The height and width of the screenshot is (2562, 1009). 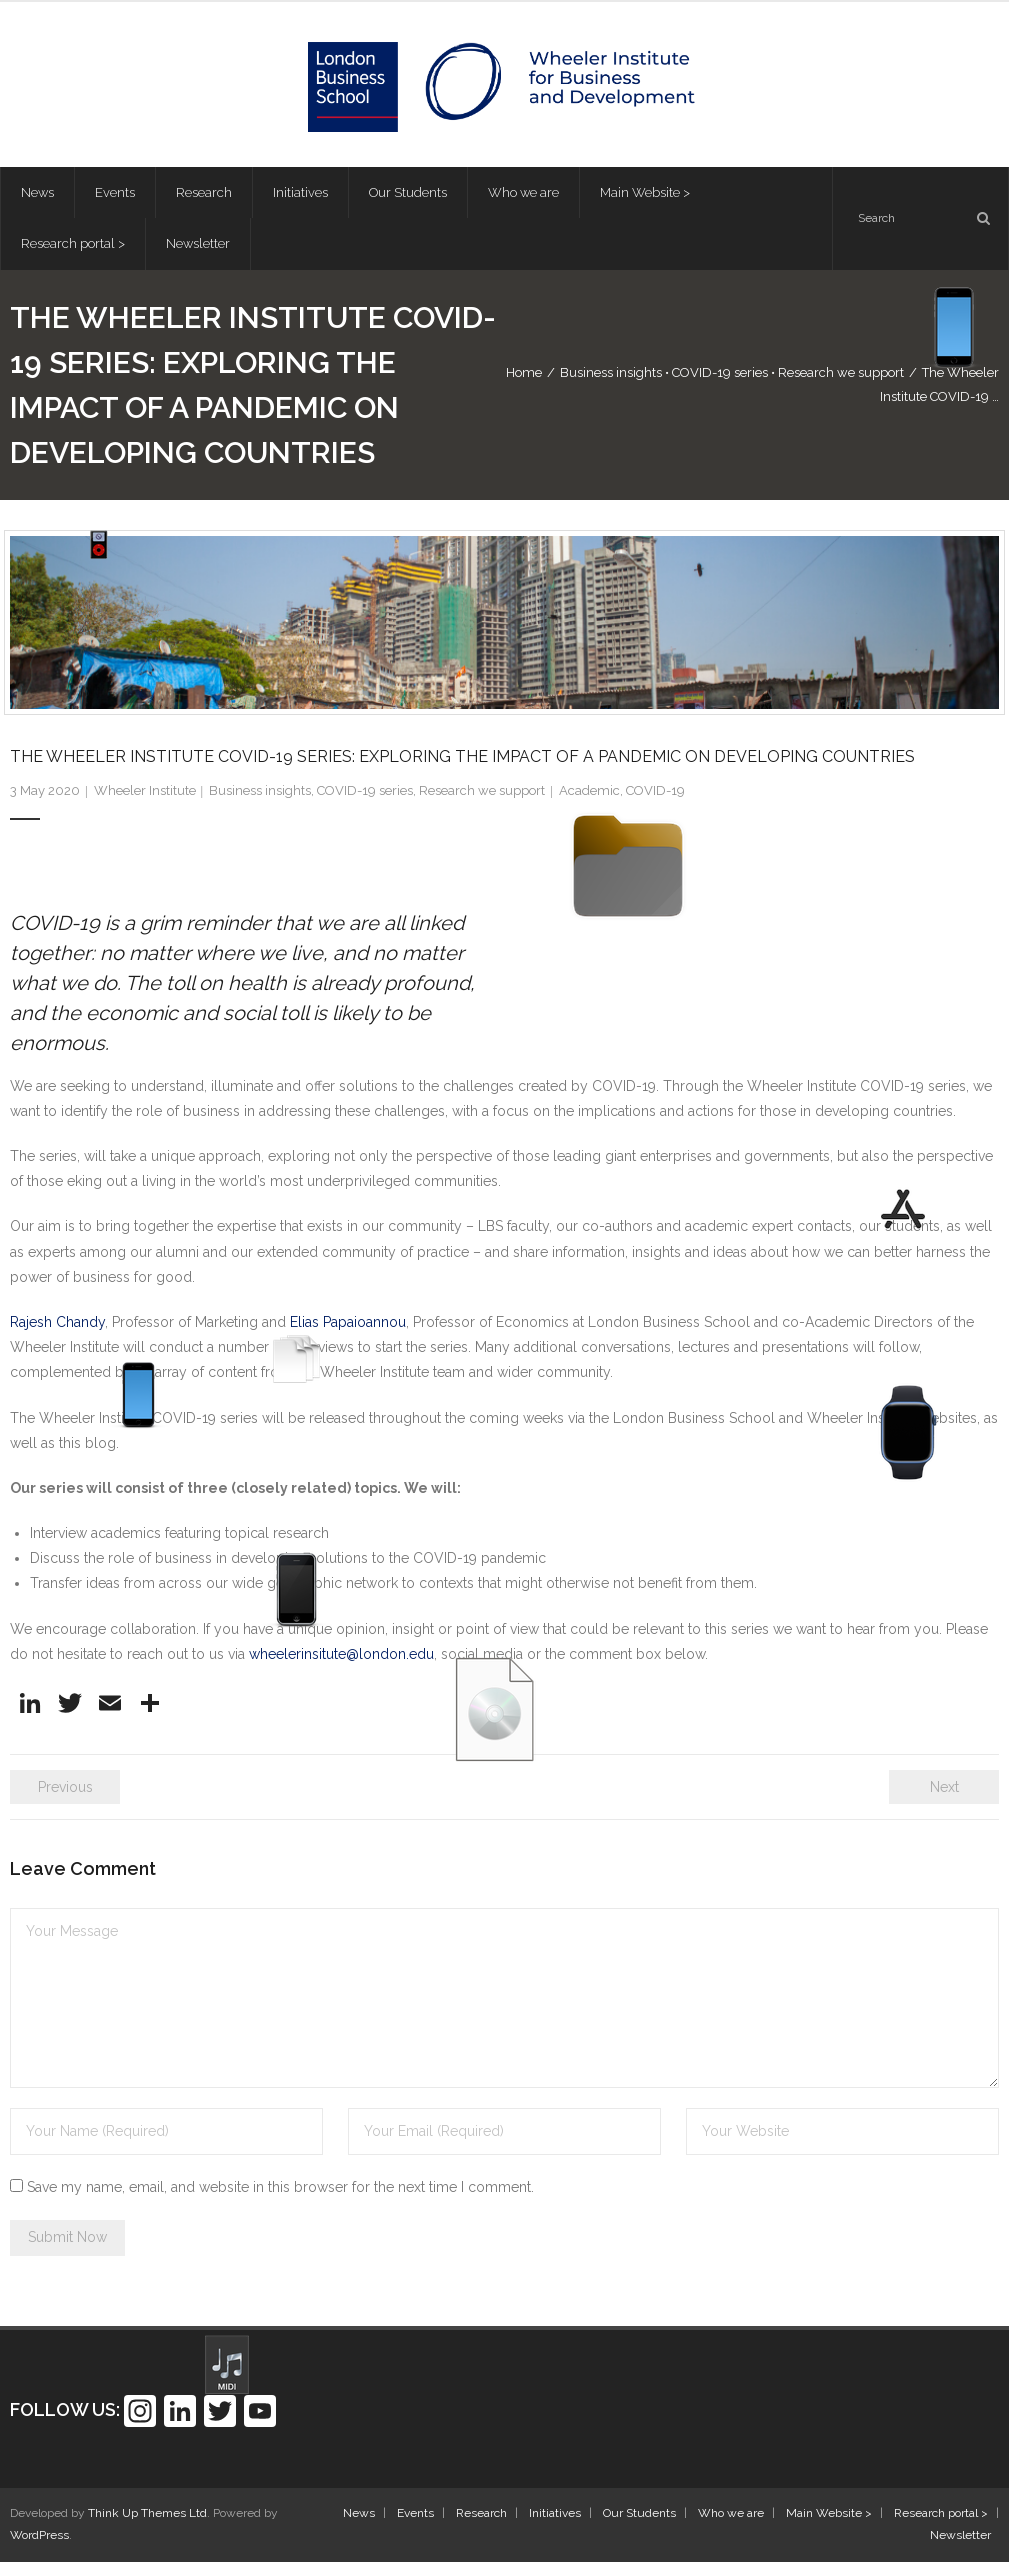 I want to click on multiple files or items selected, so click(x=296, y=1359).